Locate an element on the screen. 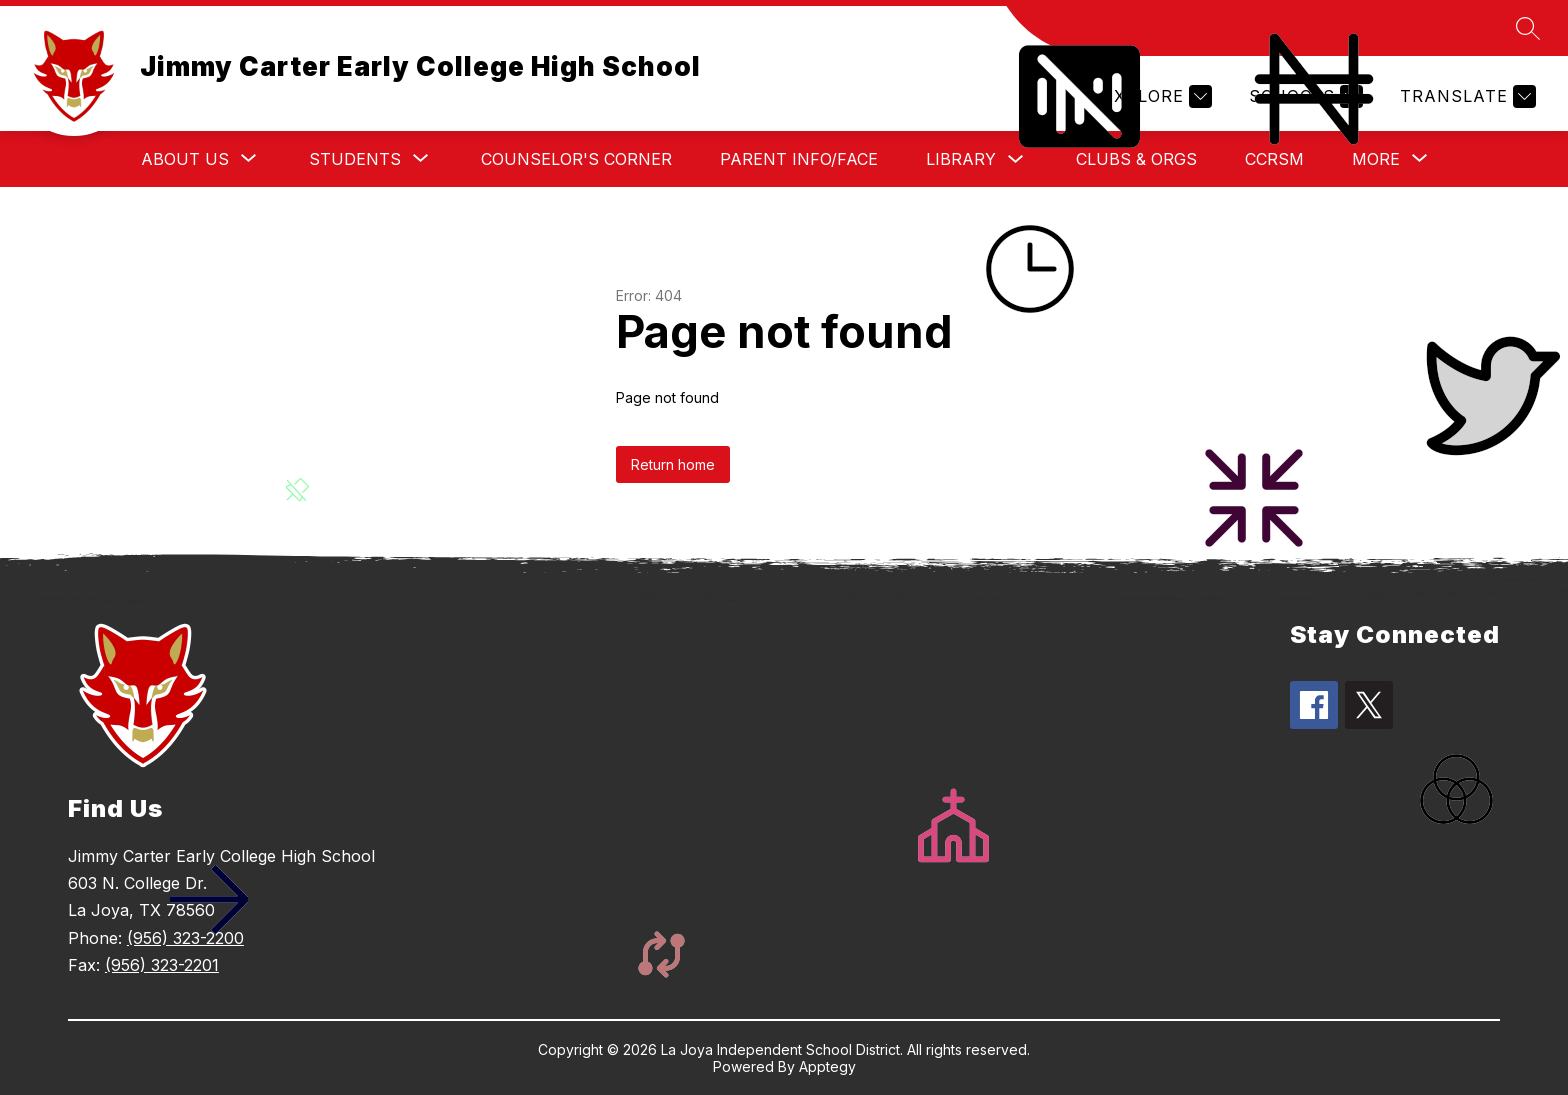 The height and width of the screenshot is (1095, 1568). view time or clock settings is located at coordinates (1030, 269).